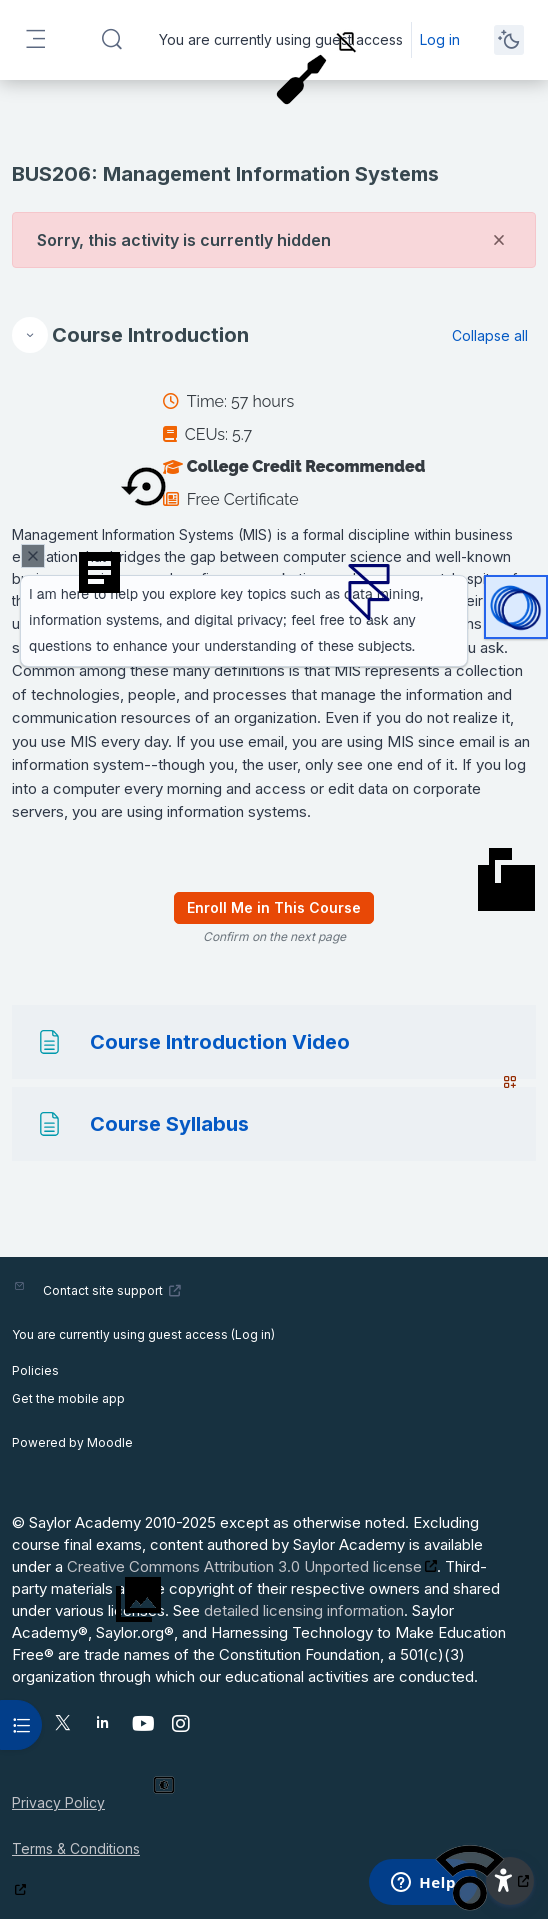  I want to click on no sim card detected, so click(346, 41).